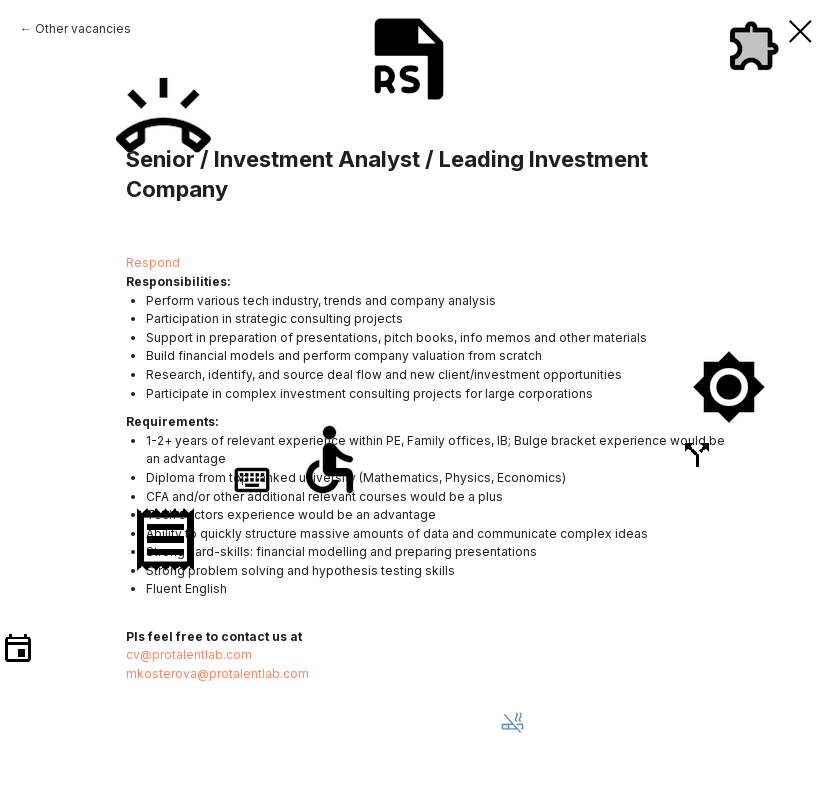 The image size is (832, 803). What do you see at coordinates (697, 455) in the screenshot?
I see `split or fork a call to multiple lines` at bounding box center [697, 455].